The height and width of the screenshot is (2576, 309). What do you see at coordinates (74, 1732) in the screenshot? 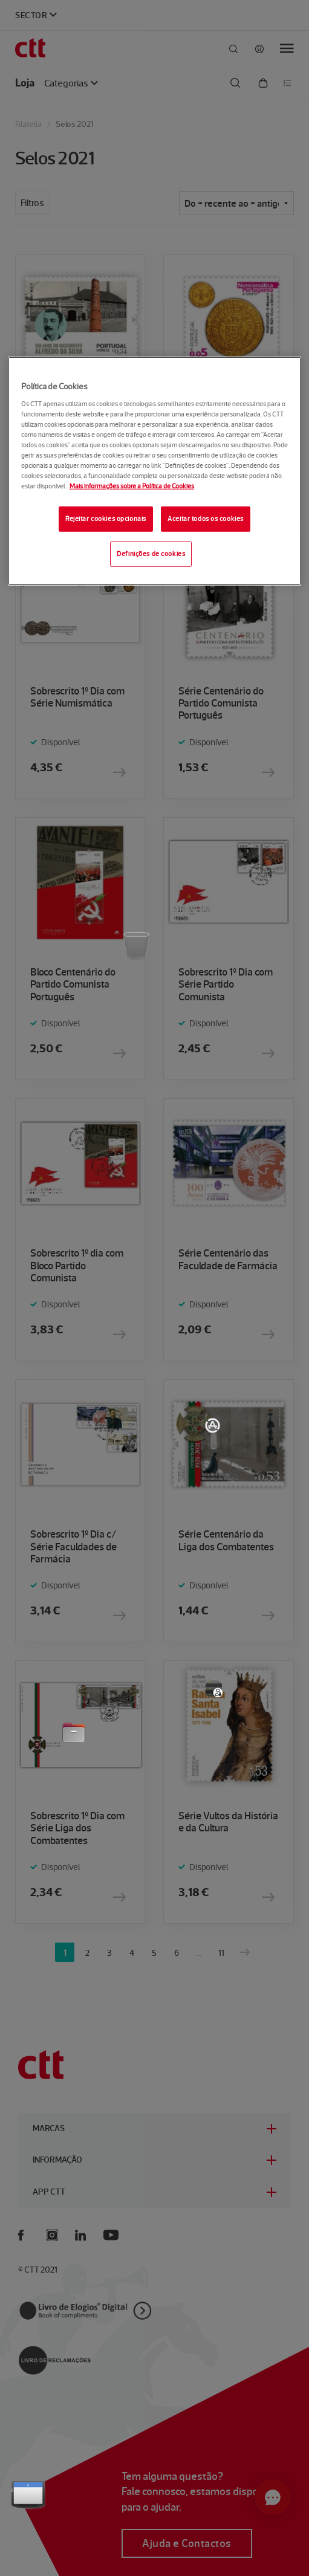
I see `open the file manager application` at bounding box center [74, 1732].